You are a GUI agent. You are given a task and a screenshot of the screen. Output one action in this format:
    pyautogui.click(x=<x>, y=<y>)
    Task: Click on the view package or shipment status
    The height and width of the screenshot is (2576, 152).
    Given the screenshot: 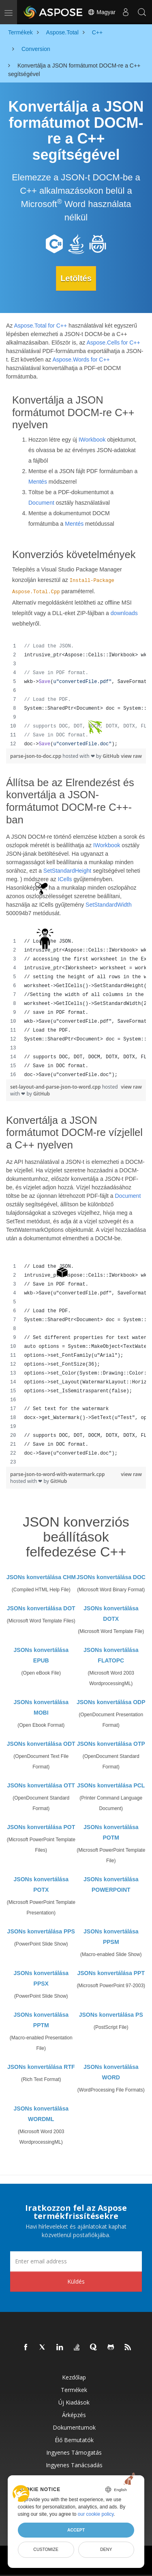 What is the action you would take?
    pyautogui.click(x=62, y=1272)
    